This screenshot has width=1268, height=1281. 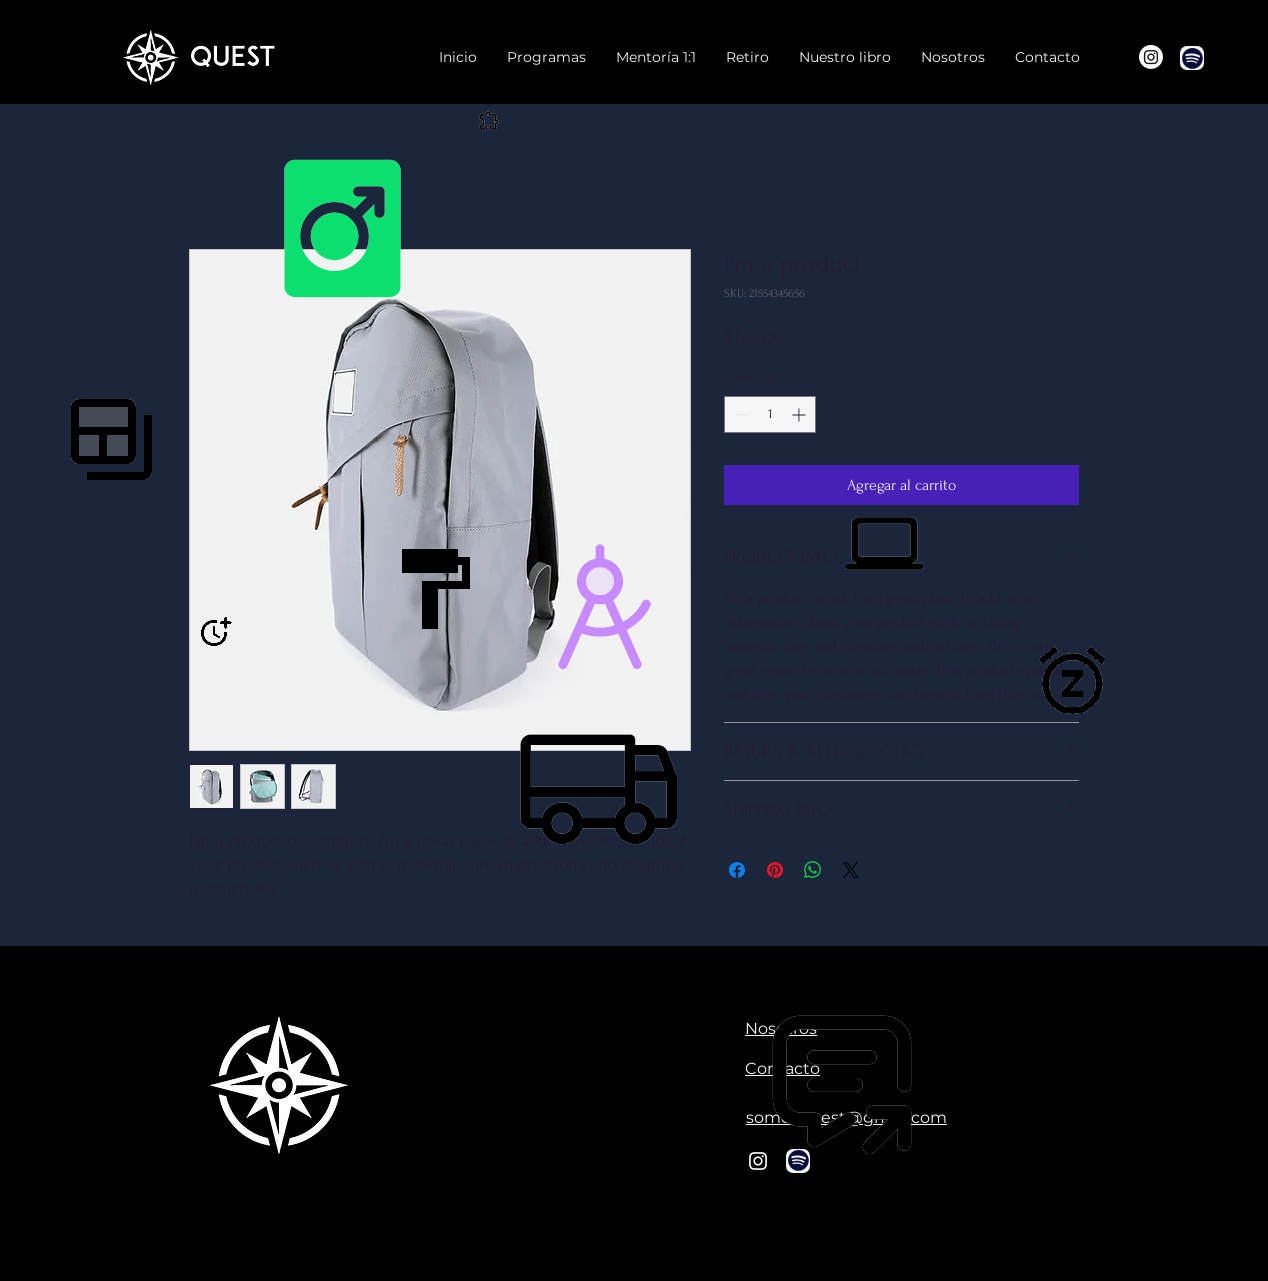 What do you see at coordinates (593, 781) in the screenshot?
I see `track your delivery status` at bounding box center [593, 781].